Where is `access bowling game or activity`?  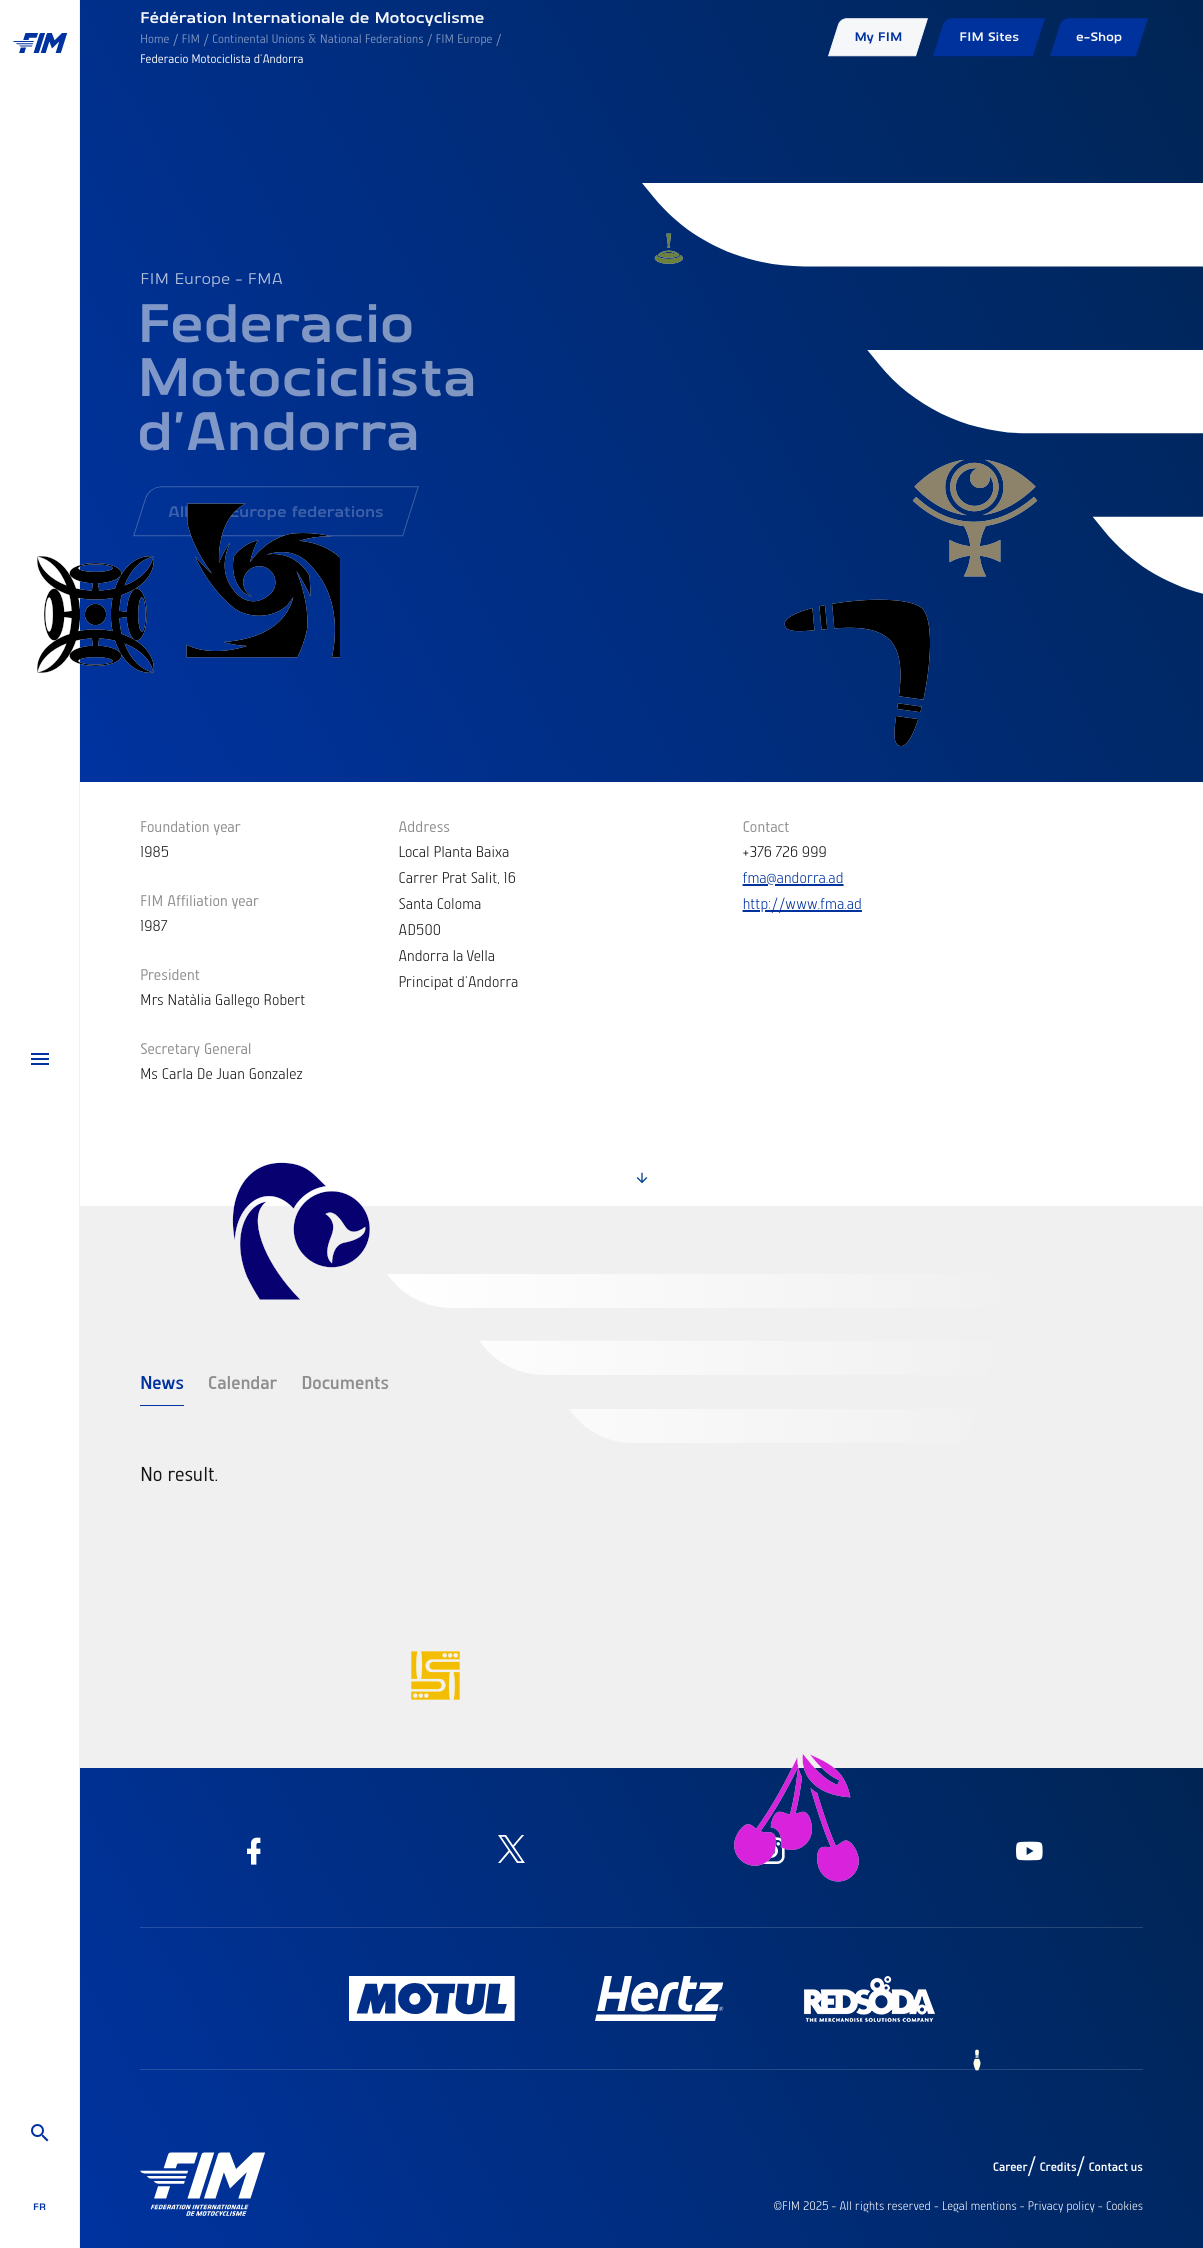
access bowling game or activity is located at coordinates (977, 2060).